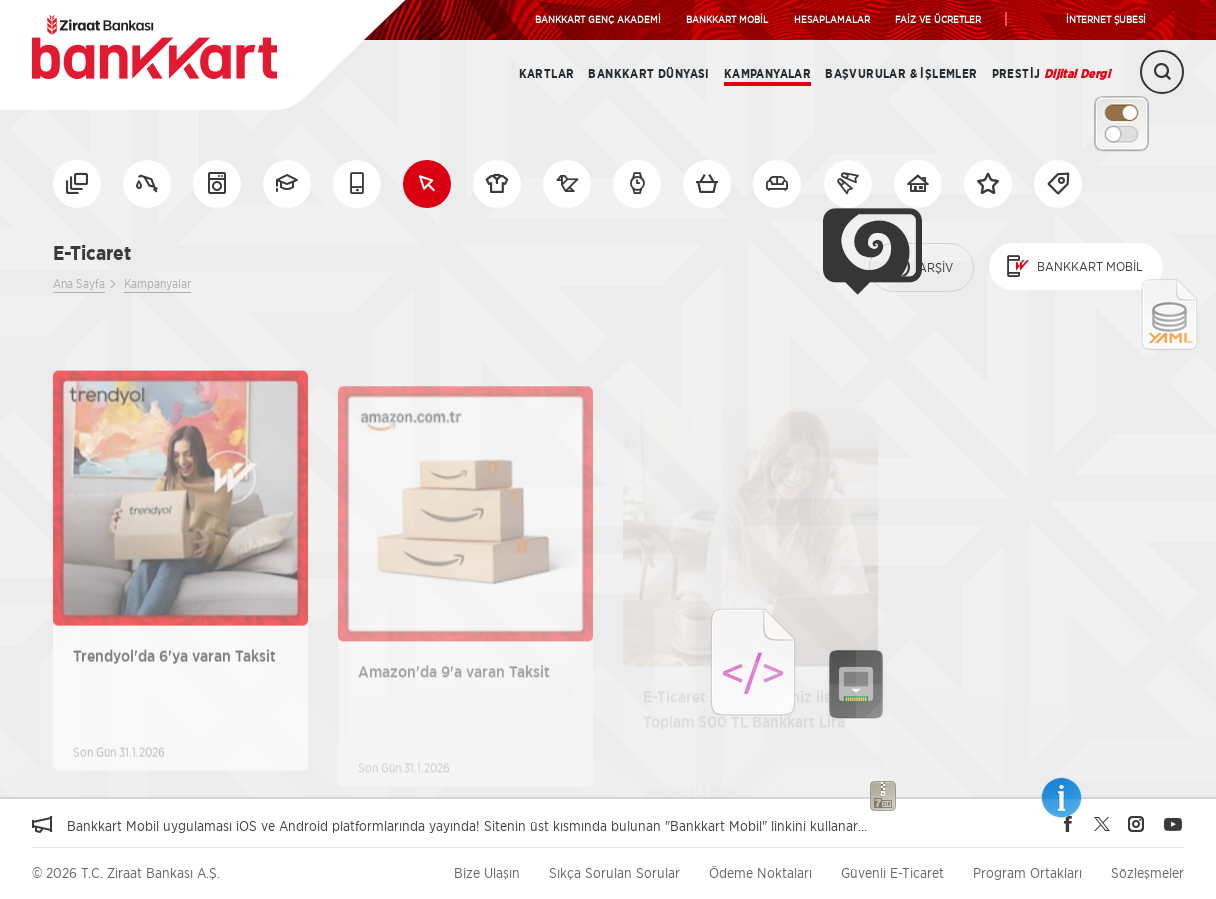 This screenshot has width=1216, height=899. What do you see at coordinates (856, 684) in the screenshot?
I see `a sega genesis ROM file` at bounding box center [856, 684].